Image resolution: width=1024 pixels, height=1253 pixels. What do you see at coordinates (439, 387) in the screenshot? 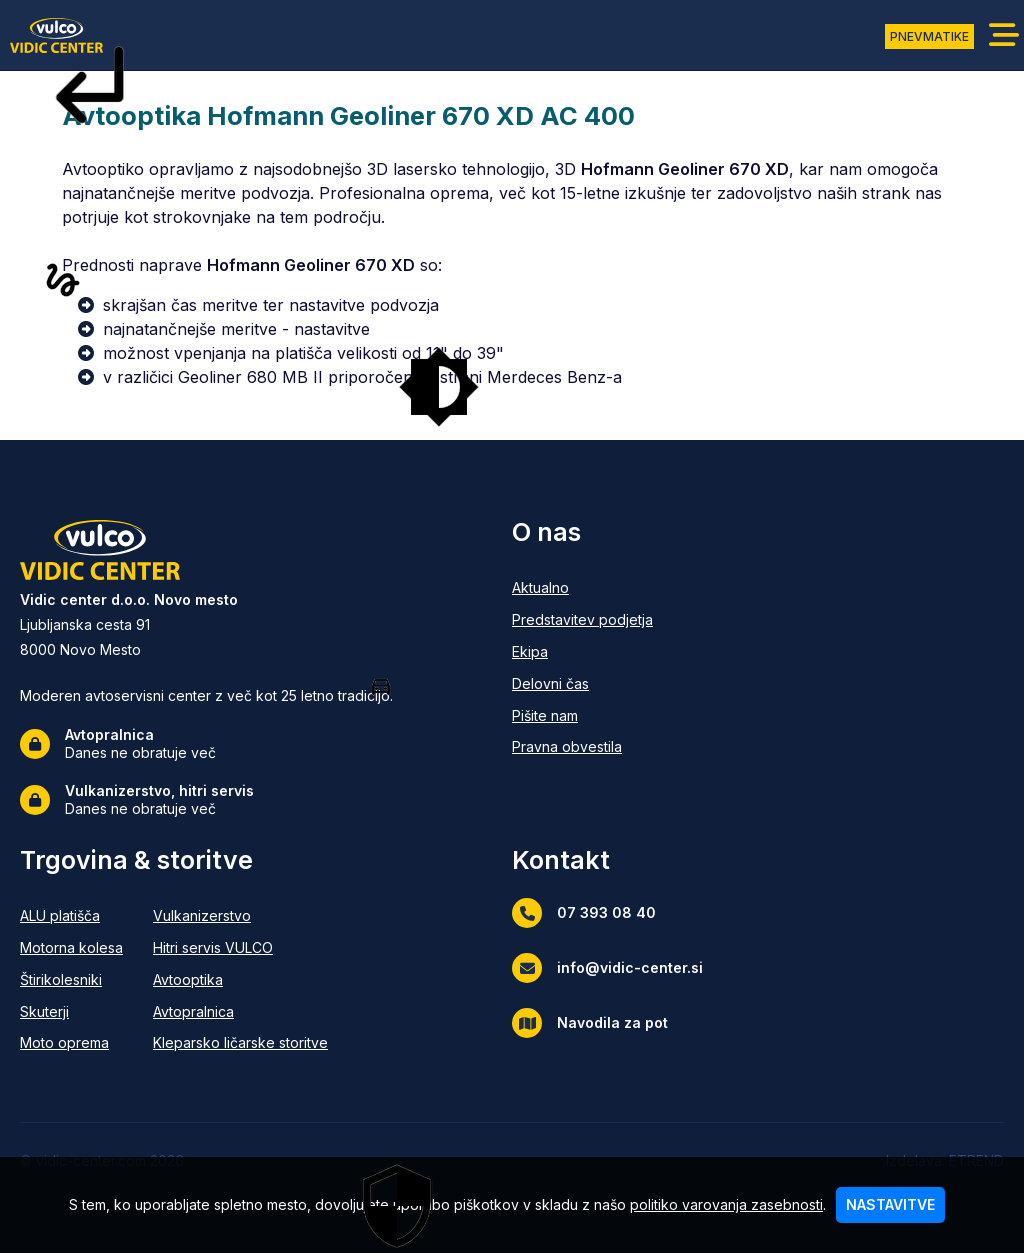
I see `adjust screen brightness` at bounding box center [439, 387].